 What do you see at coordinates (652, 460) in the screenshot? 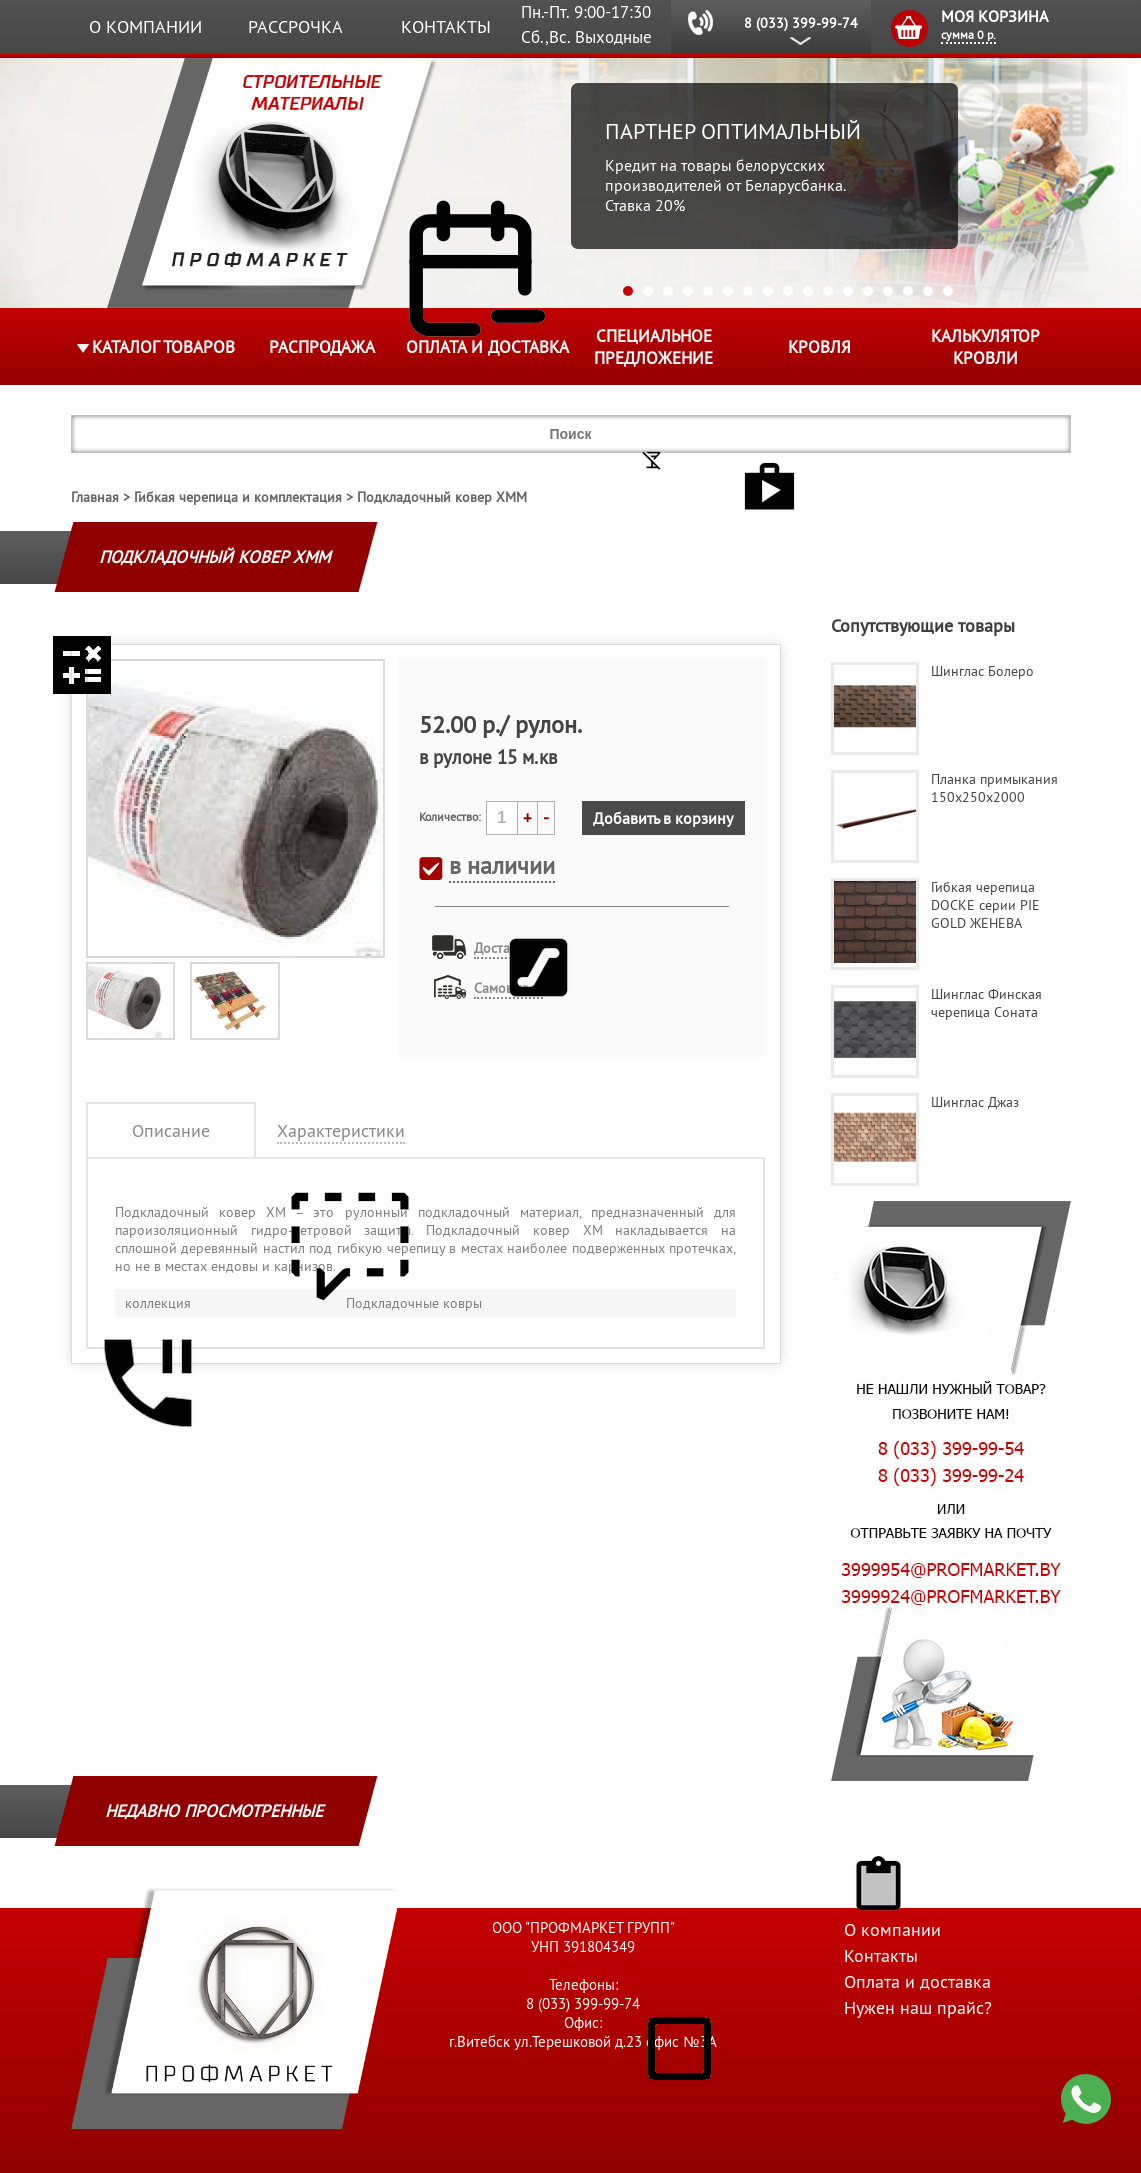
I see `indicates alcohol-free zone or no drinks allowed` at bounding box center [652, 460].